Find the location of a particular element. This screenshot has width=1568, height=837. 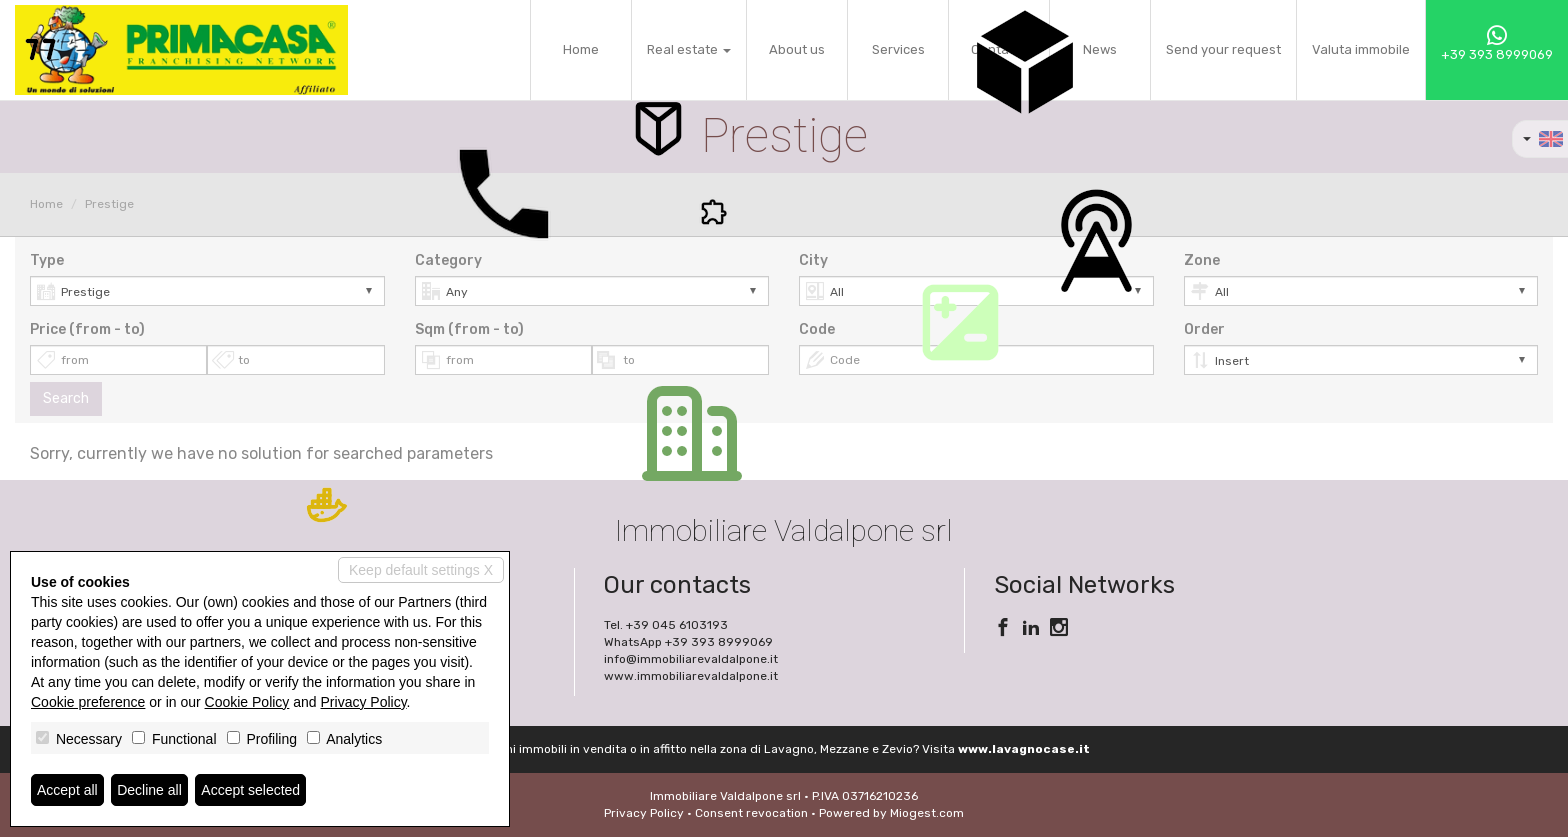

access browser extensions or add-ons is located at coordinates (714, 211).